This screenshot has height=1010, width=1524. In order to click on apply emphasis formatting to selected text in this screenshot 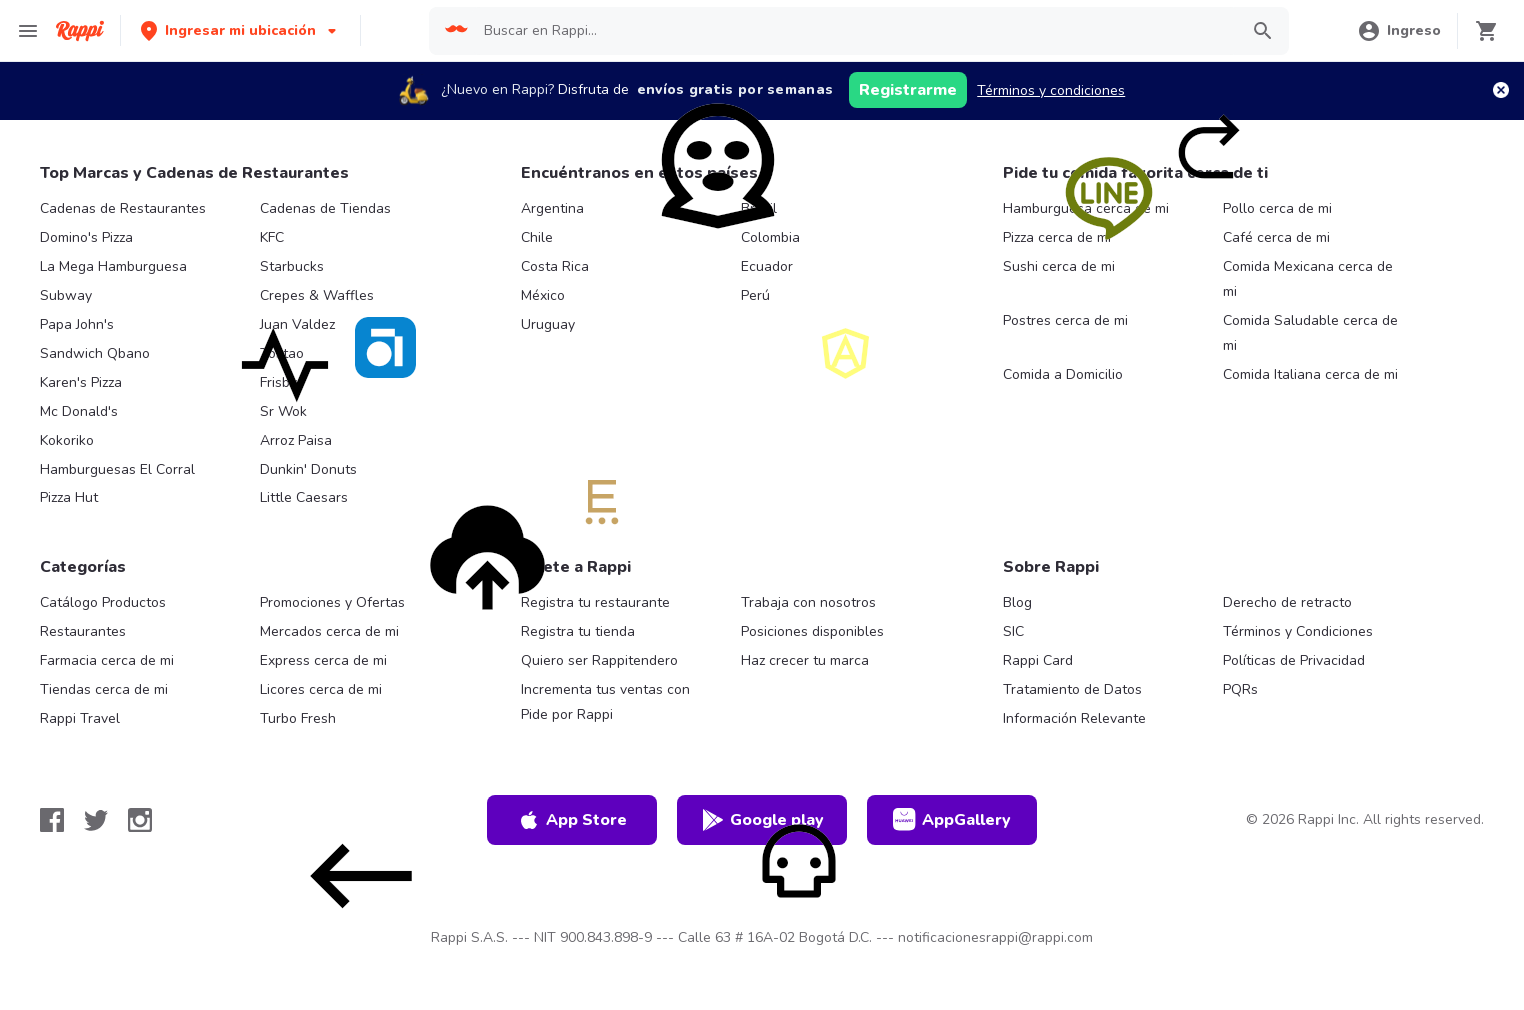, I will do `click(602, 501)`.